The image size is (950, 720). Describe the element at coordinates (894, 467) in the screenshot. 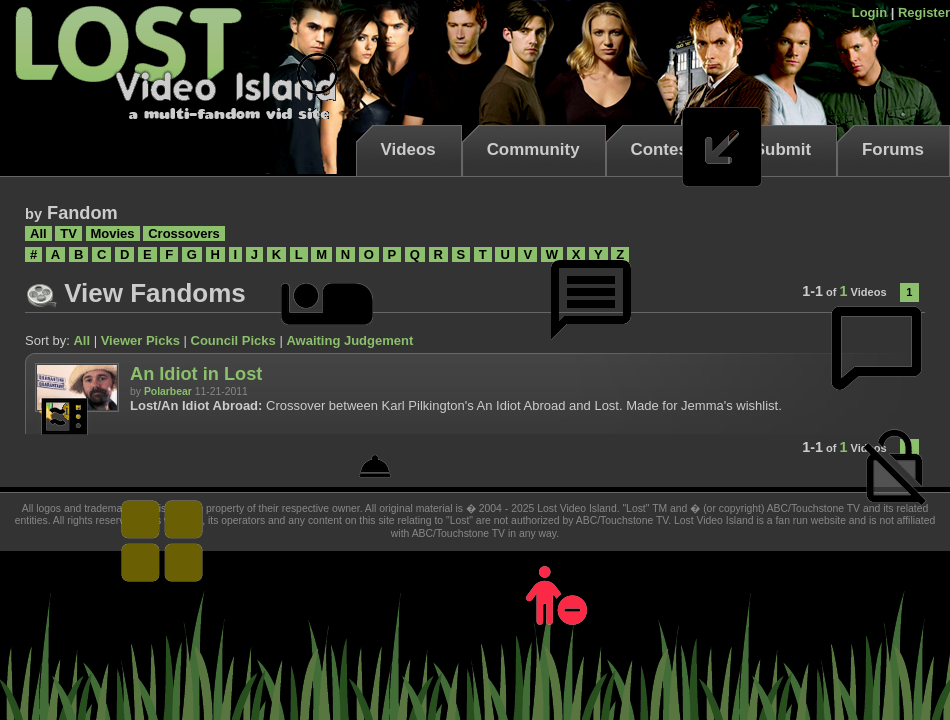

I see `indicates an unencrypted or insecure email connection` at that location.